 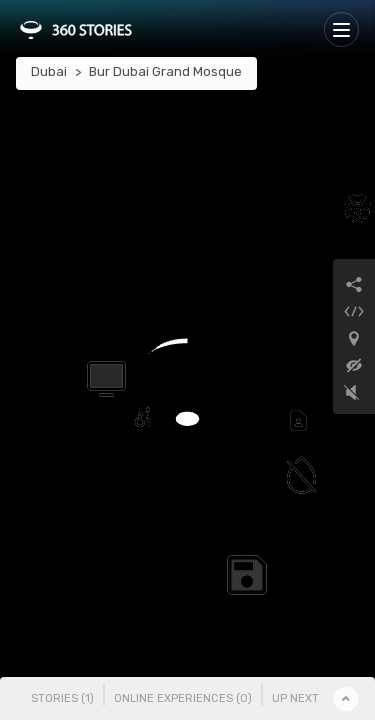 What do you see at coordinates (106, 377) in the screenshot?
I see `view on desktop display` at bounding box center [106, 377].